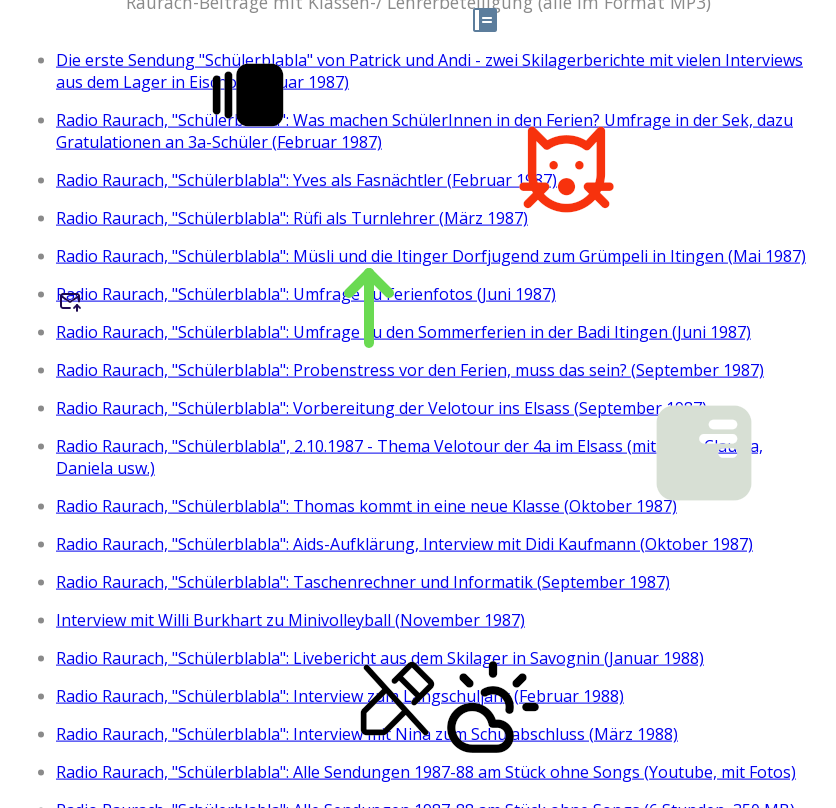  I want to click on move item up in a list, so click(369, 308).